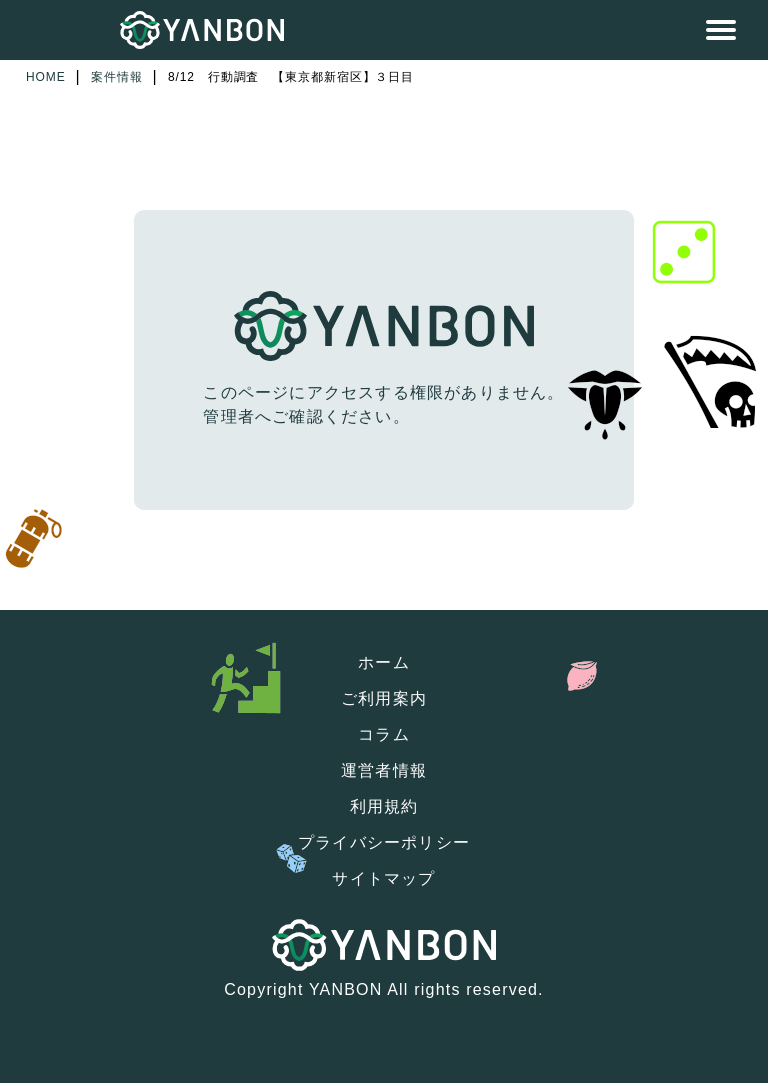 The height and width of the screenshot is (1083, 768). What do you see at coordinates (684, 252) in the screenshot?
I see `roll dice or randomize selection` at bounding box center [684, 252].